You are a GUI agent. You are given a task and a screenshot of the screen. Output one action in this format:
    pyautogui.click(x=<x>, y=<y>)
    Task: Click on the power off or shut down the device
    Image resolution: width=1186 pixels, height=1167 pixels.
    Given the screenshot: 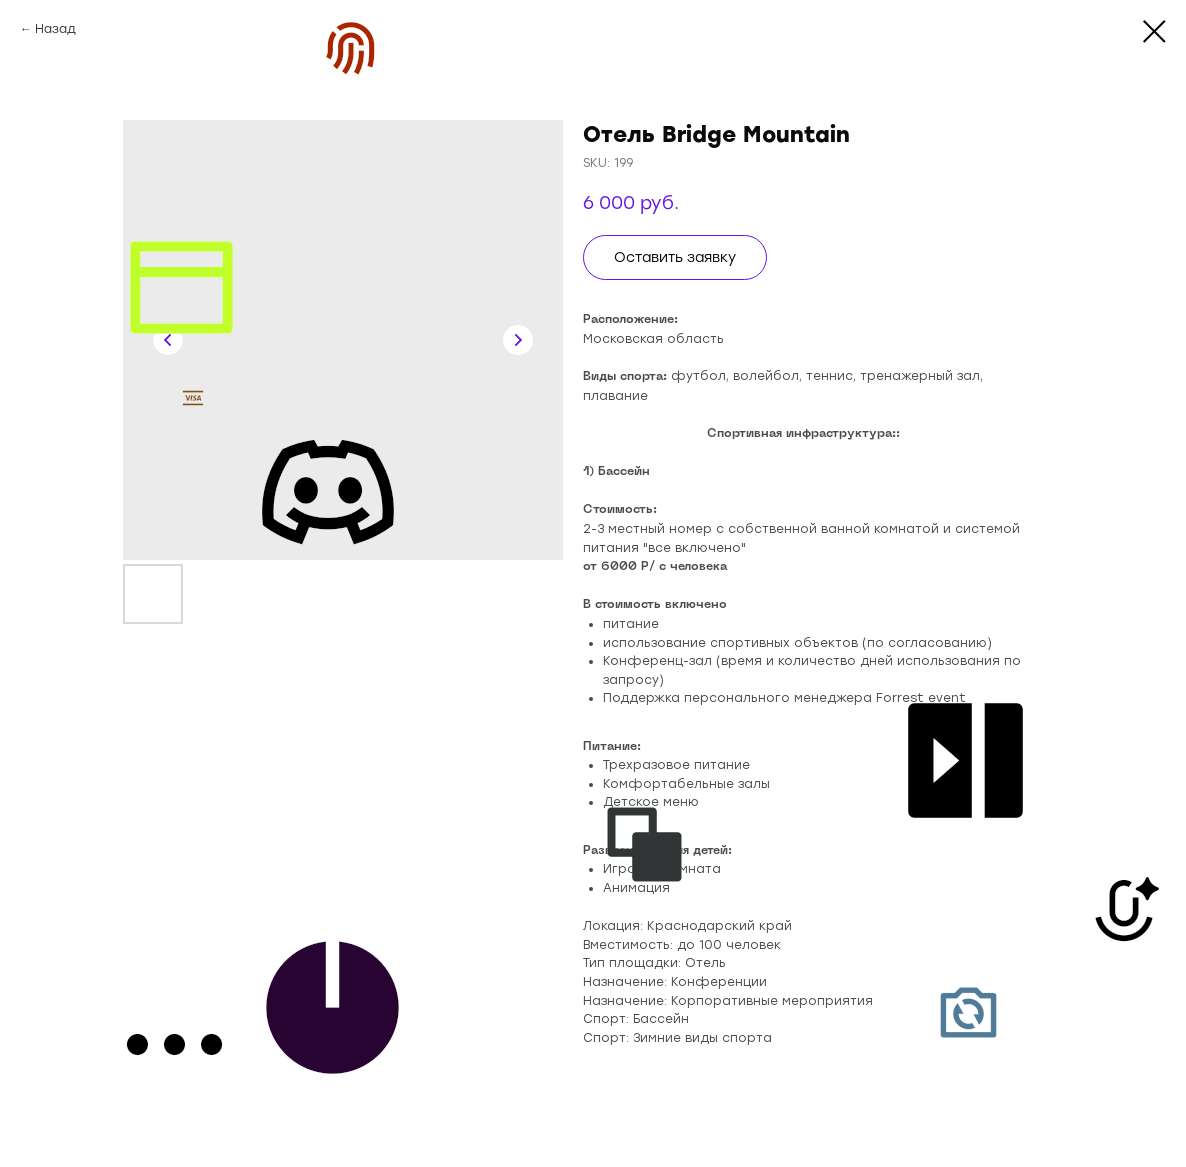 What is the action you would take?
    pyautogui.click(x=332, y=1007)
    